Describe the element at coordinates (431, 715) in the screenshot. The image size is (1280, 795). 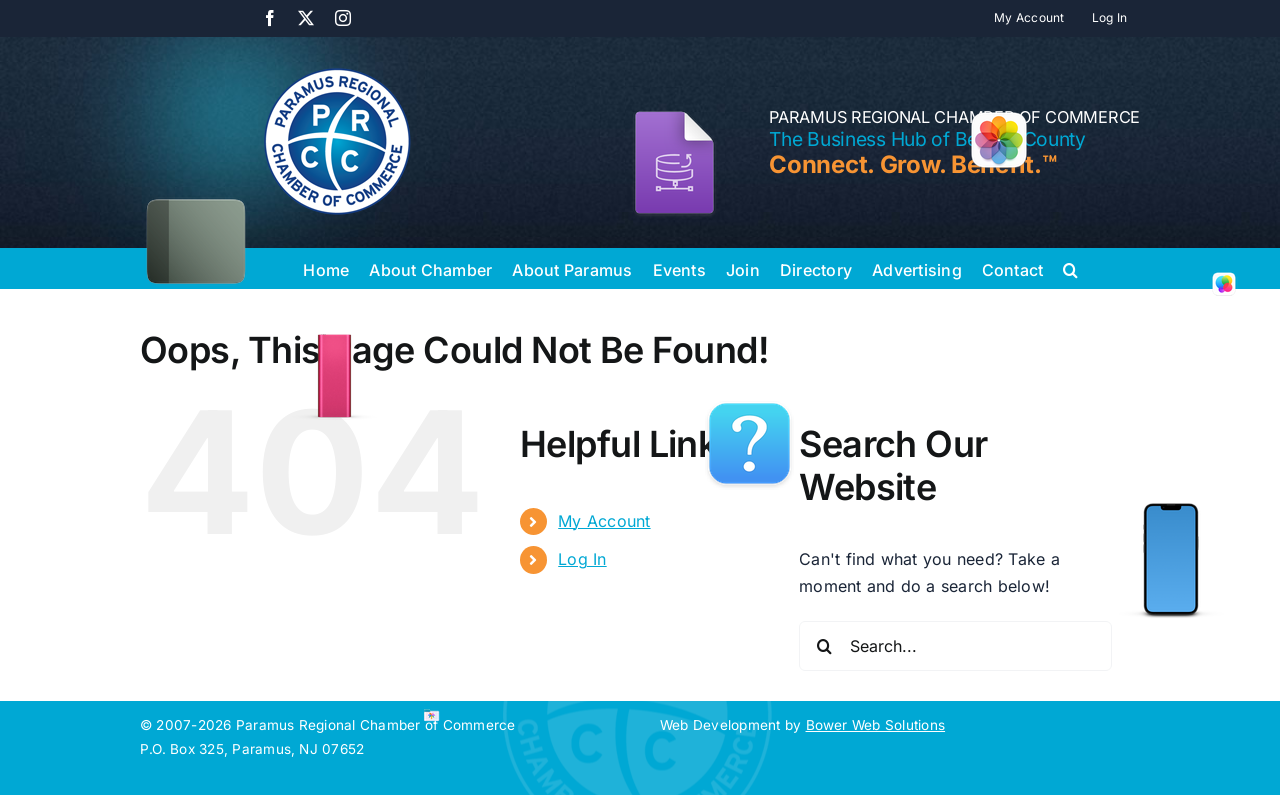
I see `open google palm ai project folder` at that location.